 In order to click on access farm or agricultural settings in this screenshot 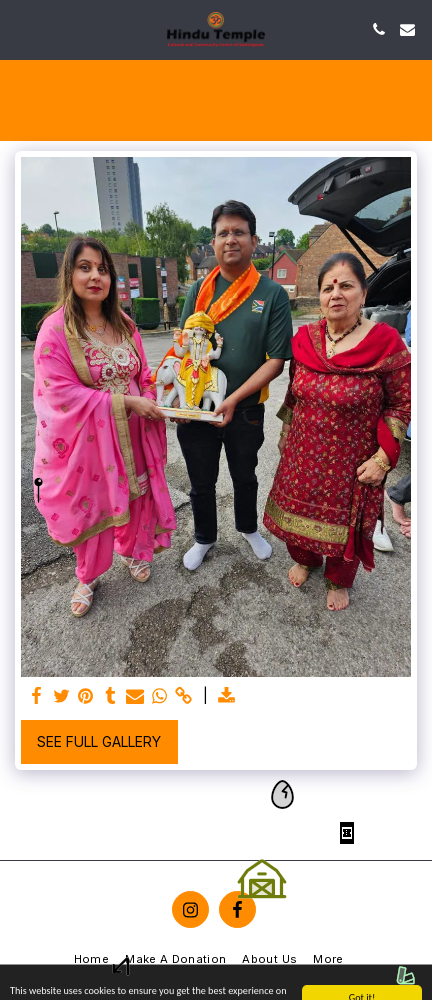, I will do `click(262, 882)`.